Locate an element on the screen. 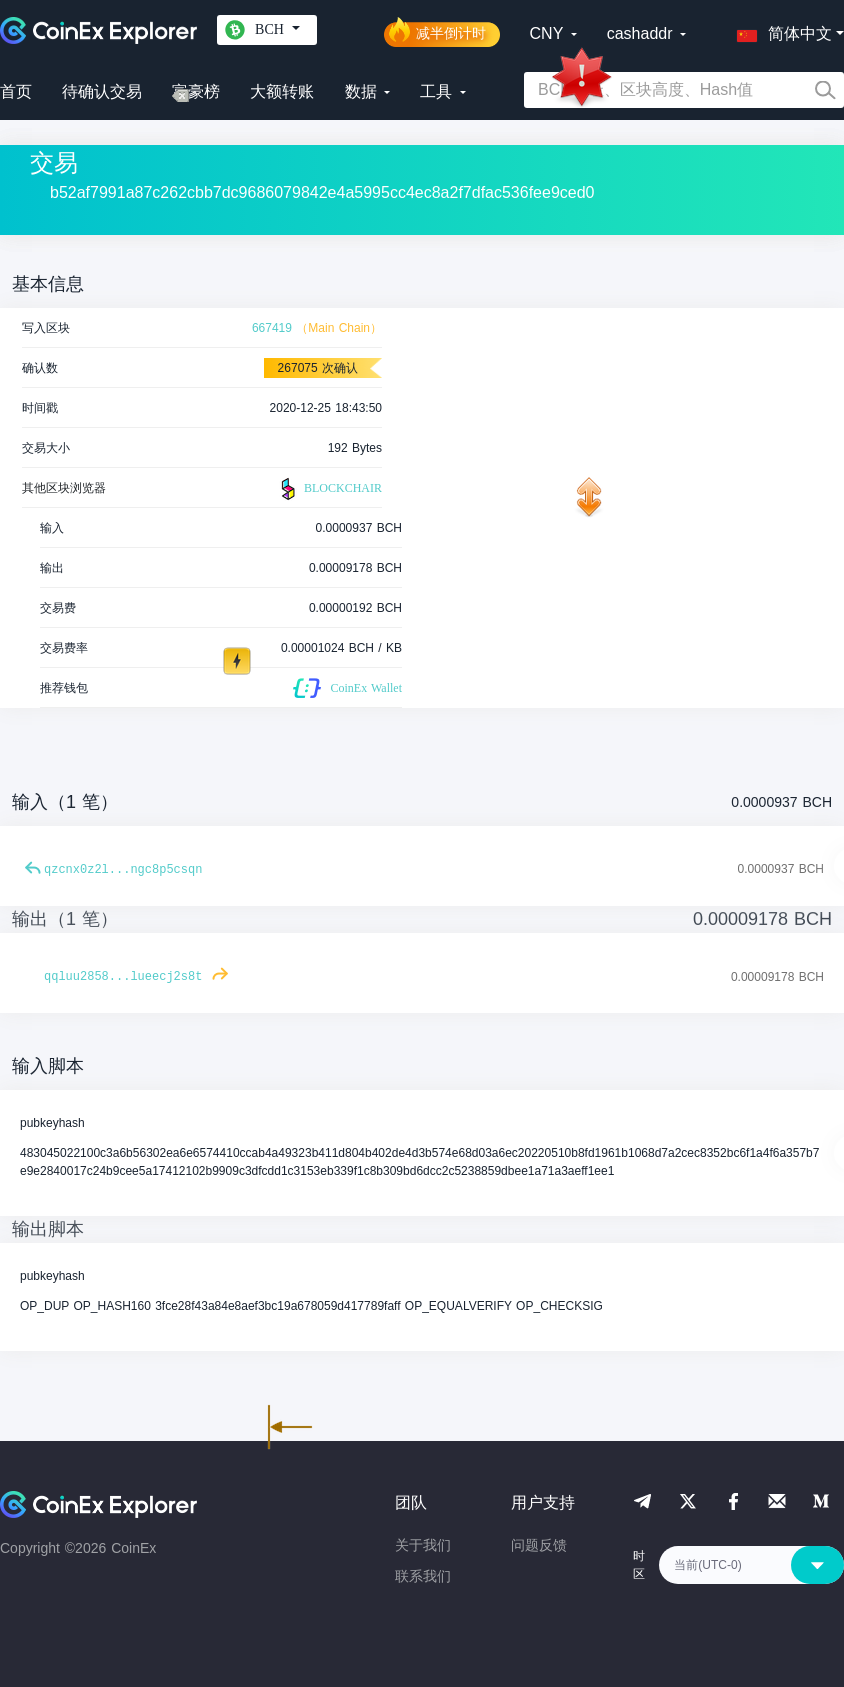  flip object vertically is located at coordinates (589, 498).